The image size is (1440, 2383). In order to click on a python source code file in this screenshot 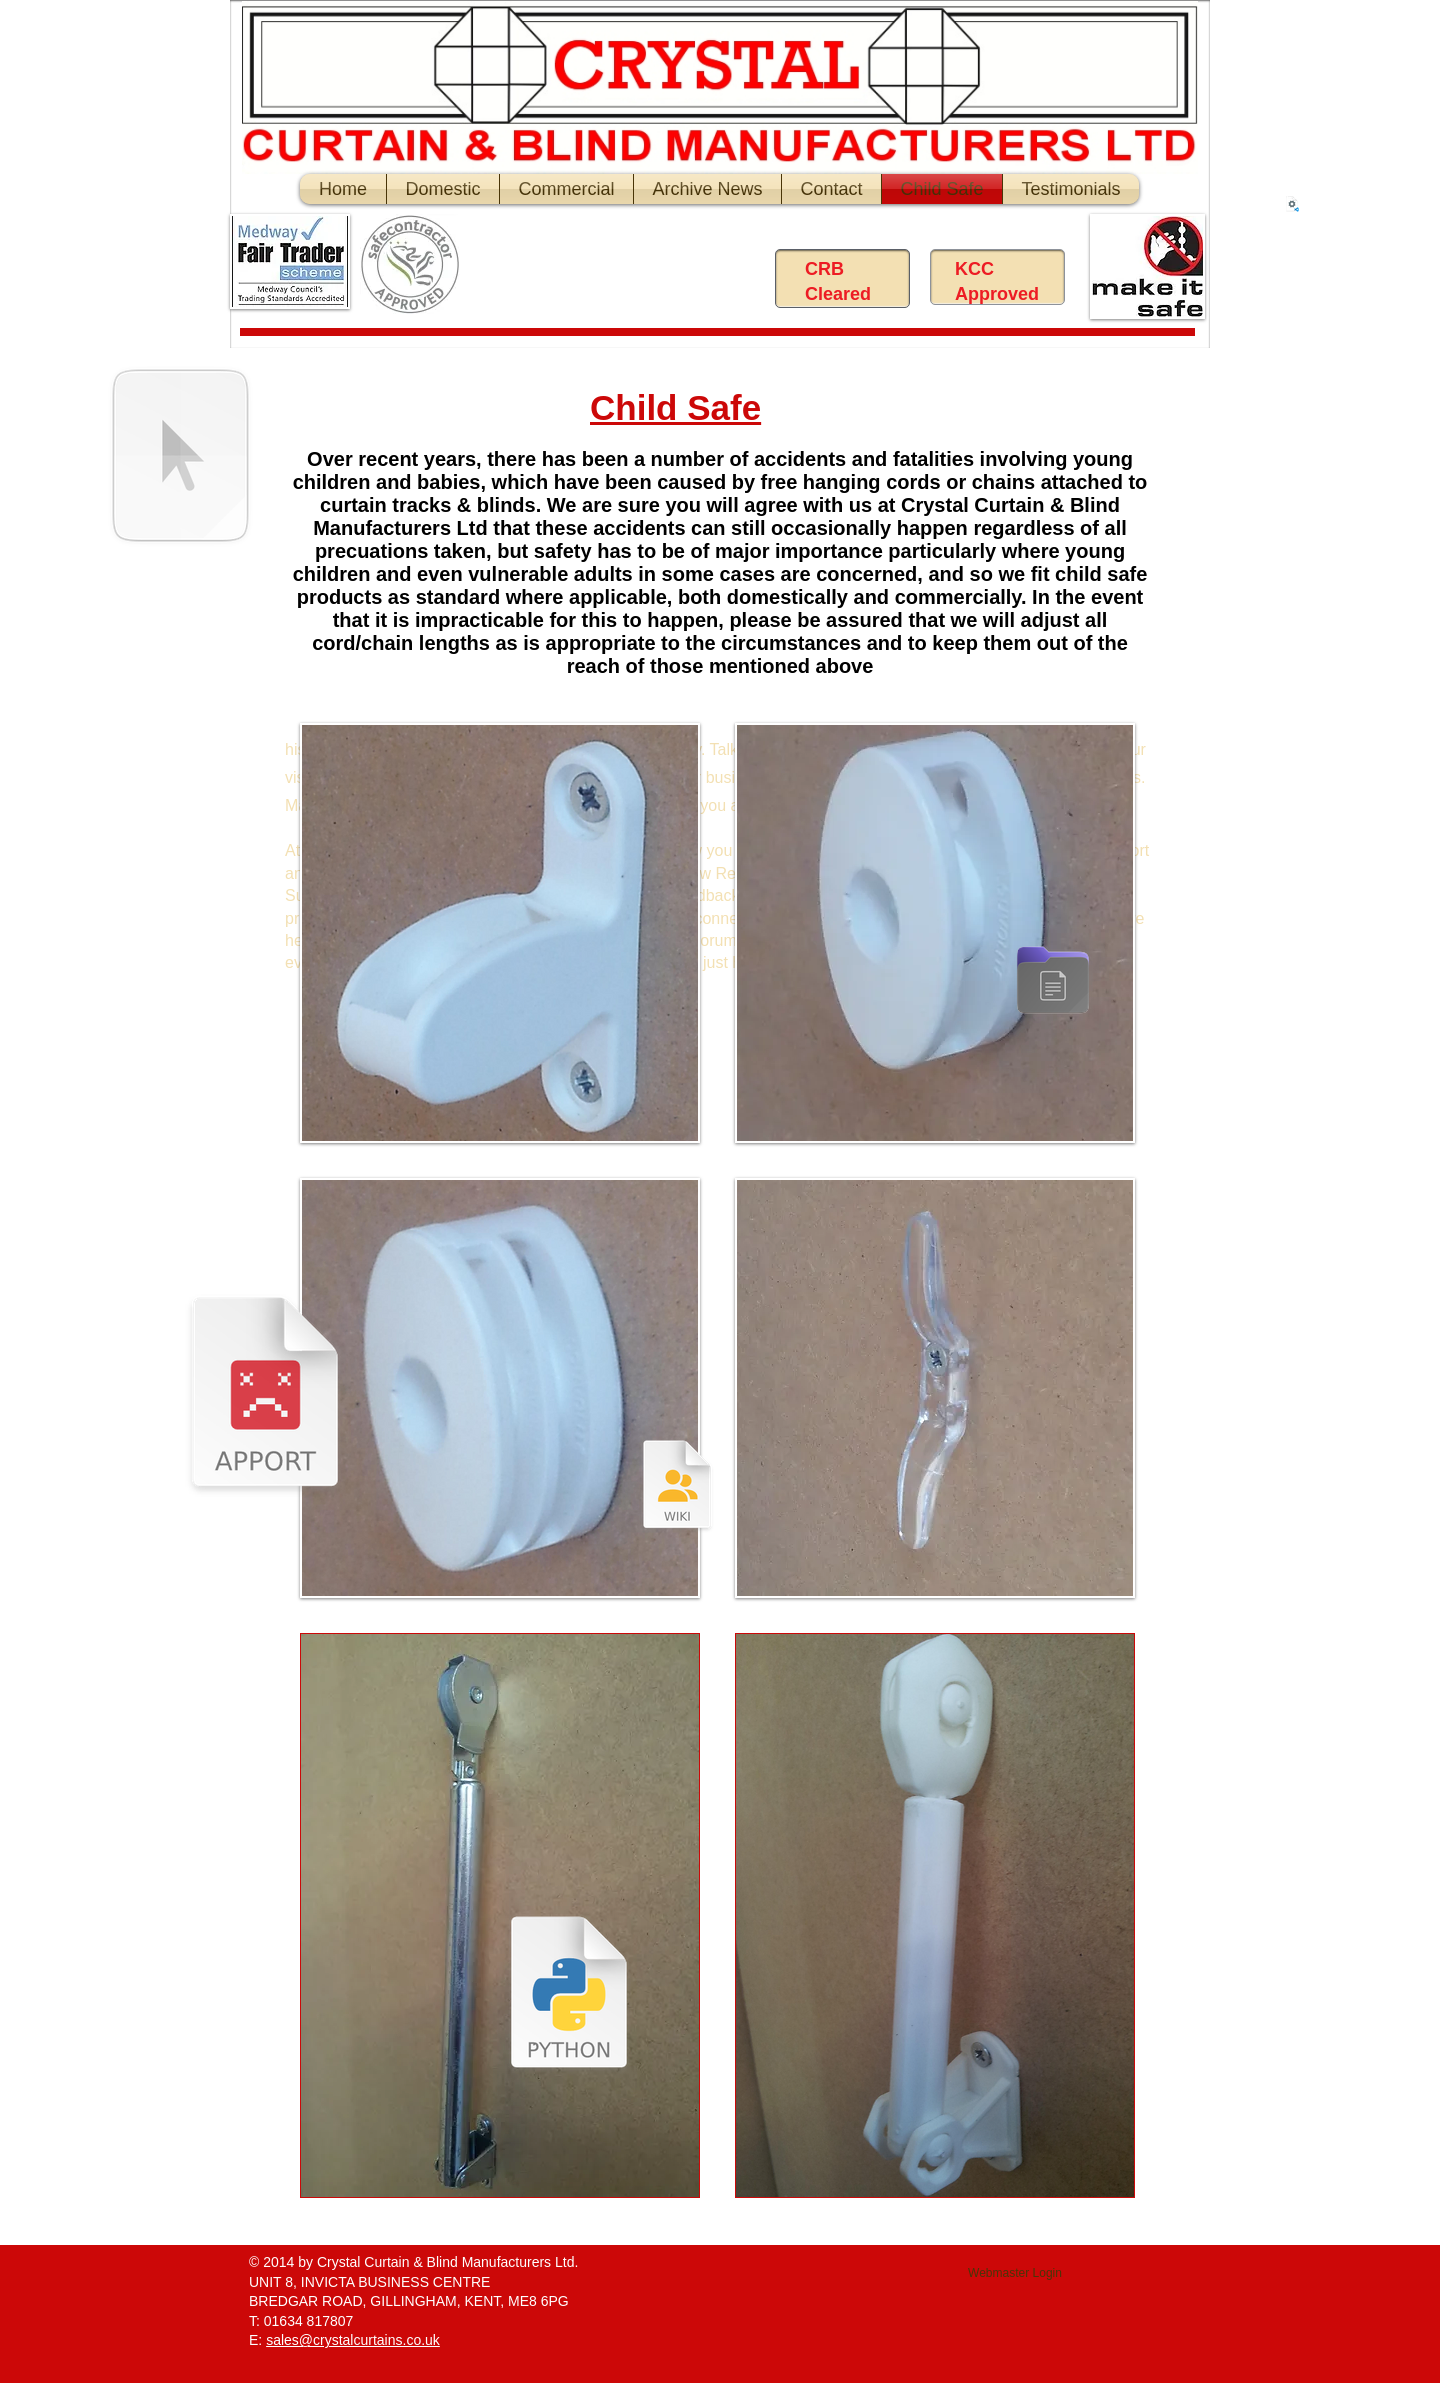, I will do `click(569, 1995)`.